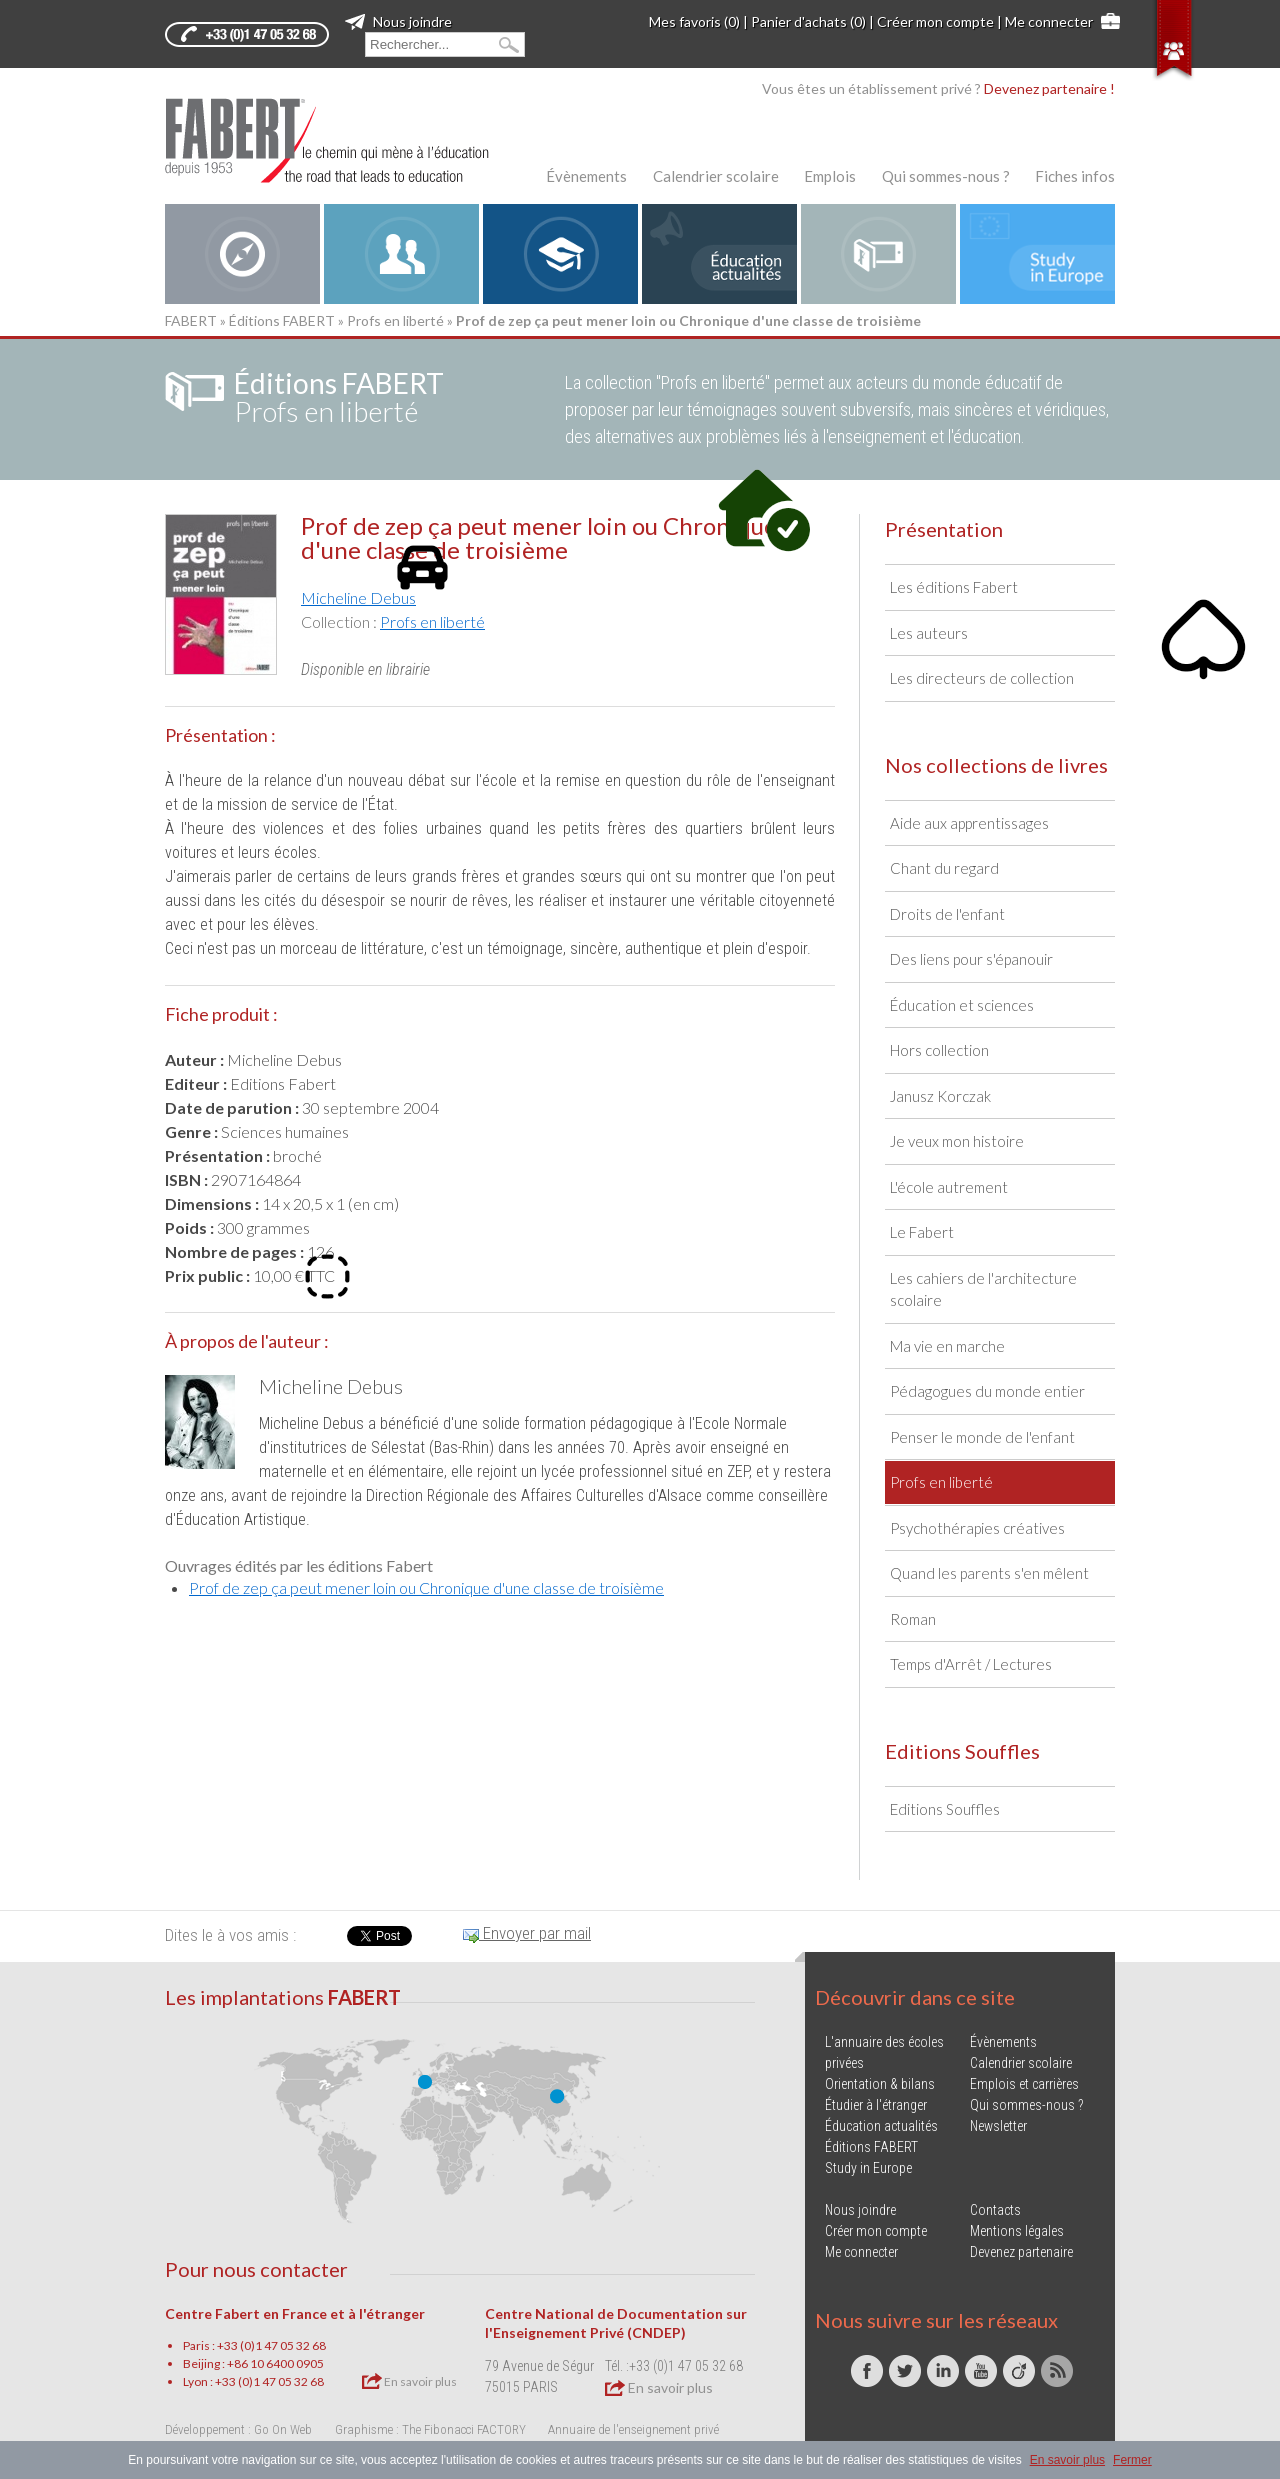  I want to click on select or crop area with rounded corners, so click(327, 1276).